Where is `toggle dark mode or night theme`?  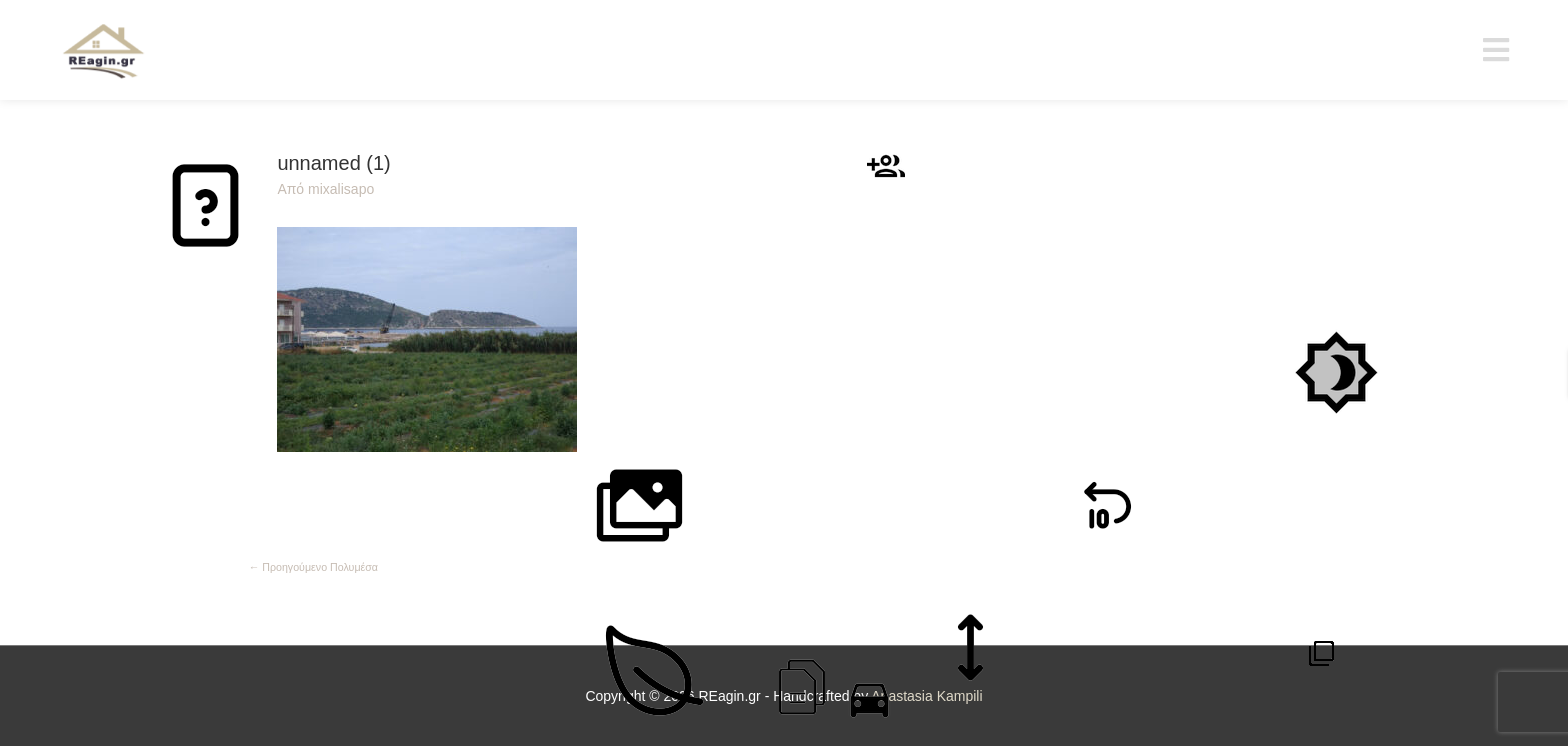 toggle dark mode or night theme is located at coordinates (1336, 372).